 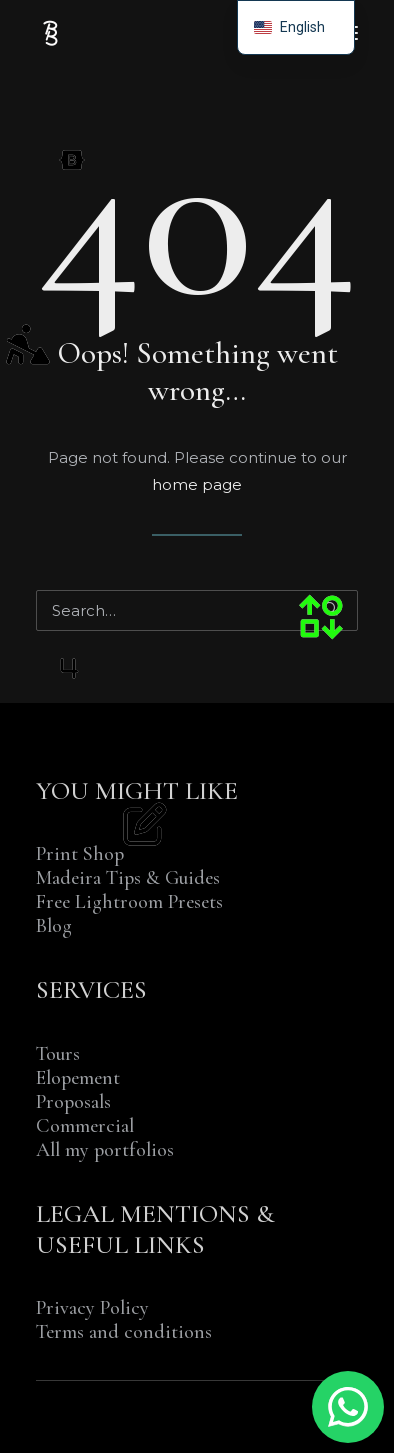 I want to click on edit or compose a new document, so click(x=145, y=824).